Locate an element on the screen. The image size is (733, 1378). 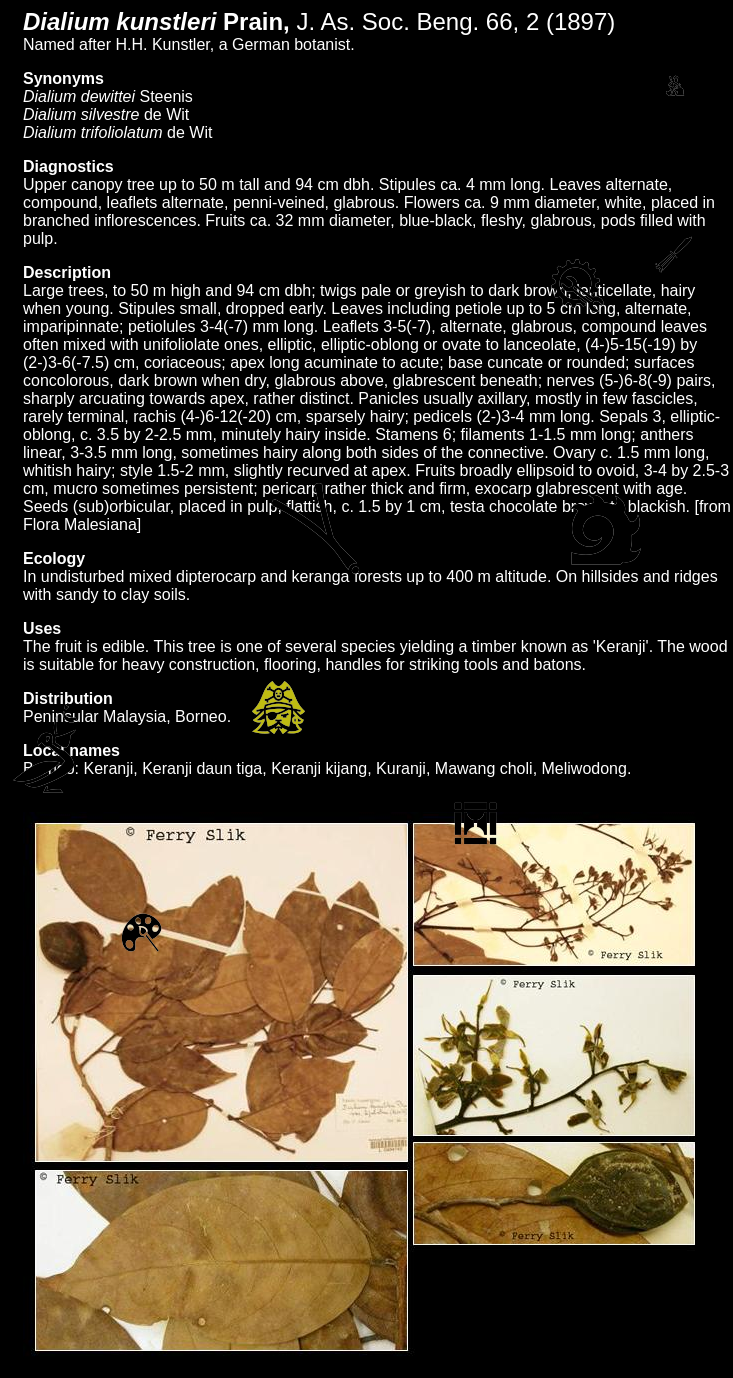
loading or processing in progress is located at coordinates (475, 823).